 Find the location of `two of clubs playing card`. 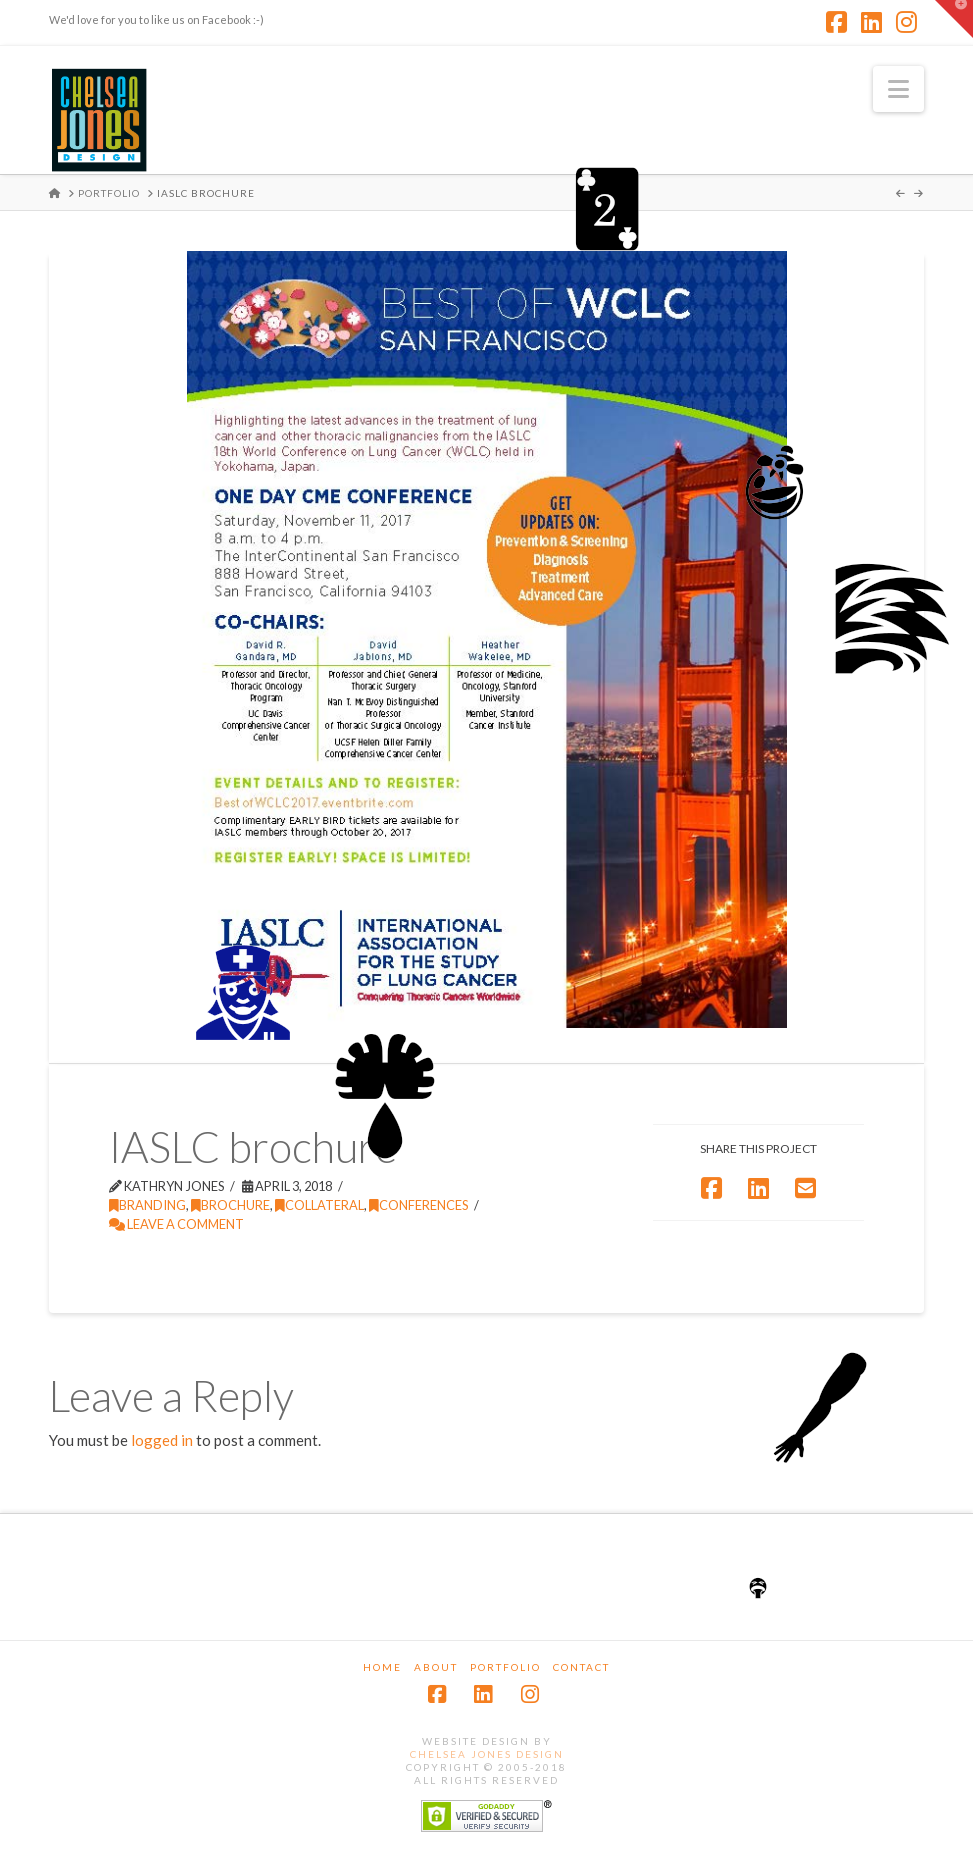

two of clubs playing card is located at coordinates (607, 209).